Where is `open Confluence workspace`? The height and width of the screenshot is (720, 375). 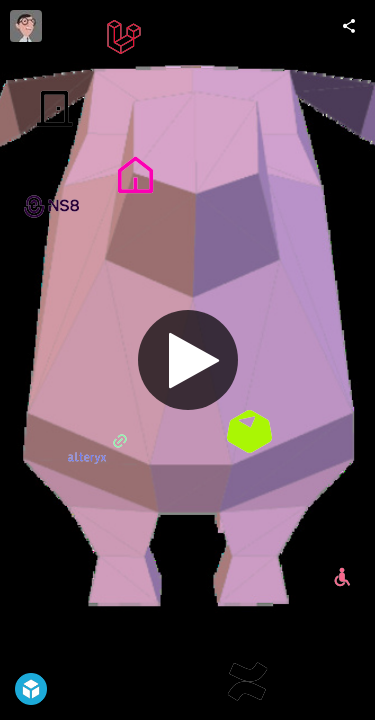 open Confluence workspace is located at coordinates (247, 681).